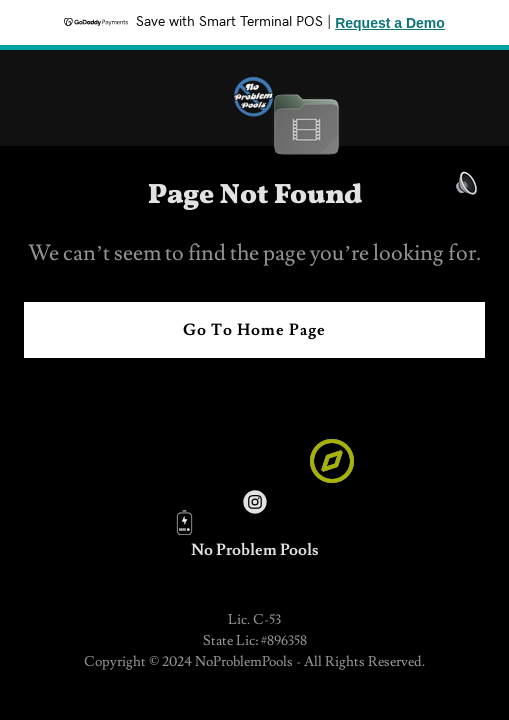 The width and height of the screenshot is (509, 720). I want to click on adjust speaker or audio output settings, so click(466, 183).